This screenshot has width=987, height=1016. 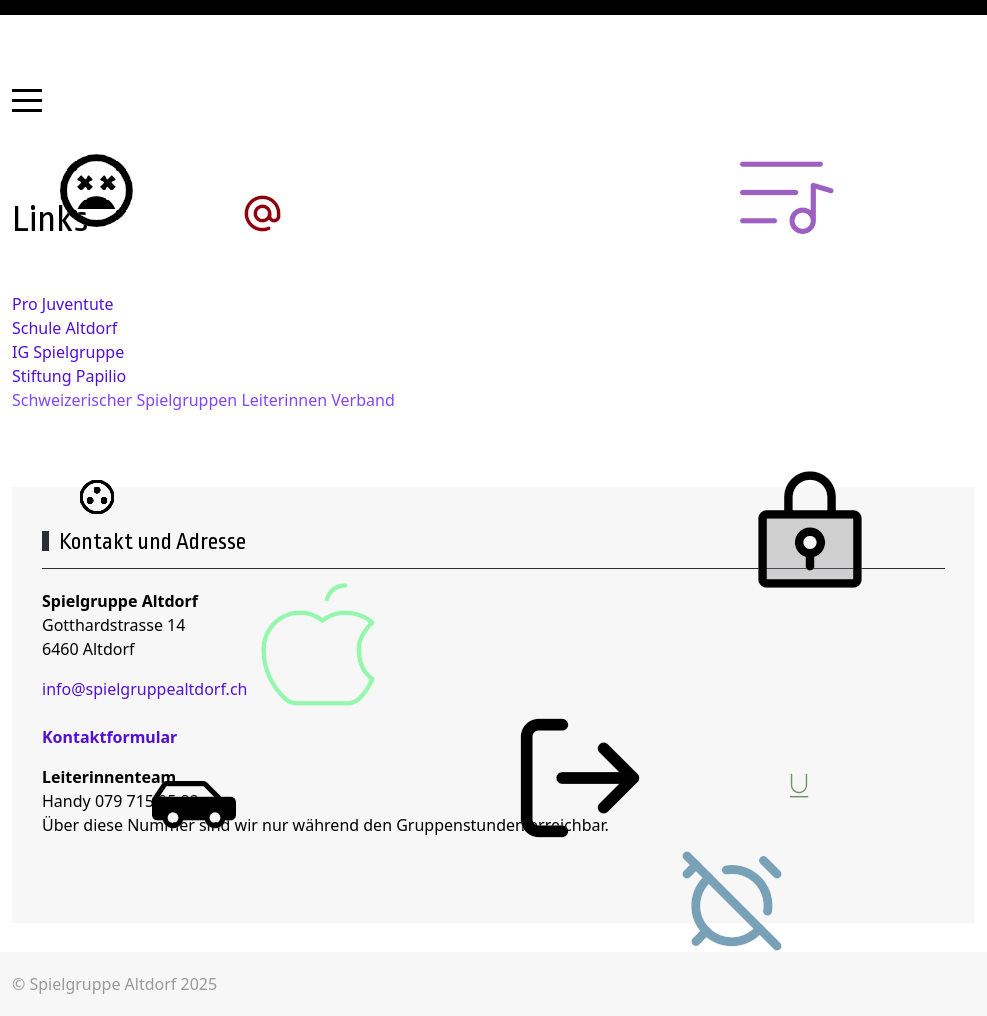 What do you see at coordinates (732, 901) in the screenshot?
I see `disable or turn off alarm` at bounding box center [732, 901].